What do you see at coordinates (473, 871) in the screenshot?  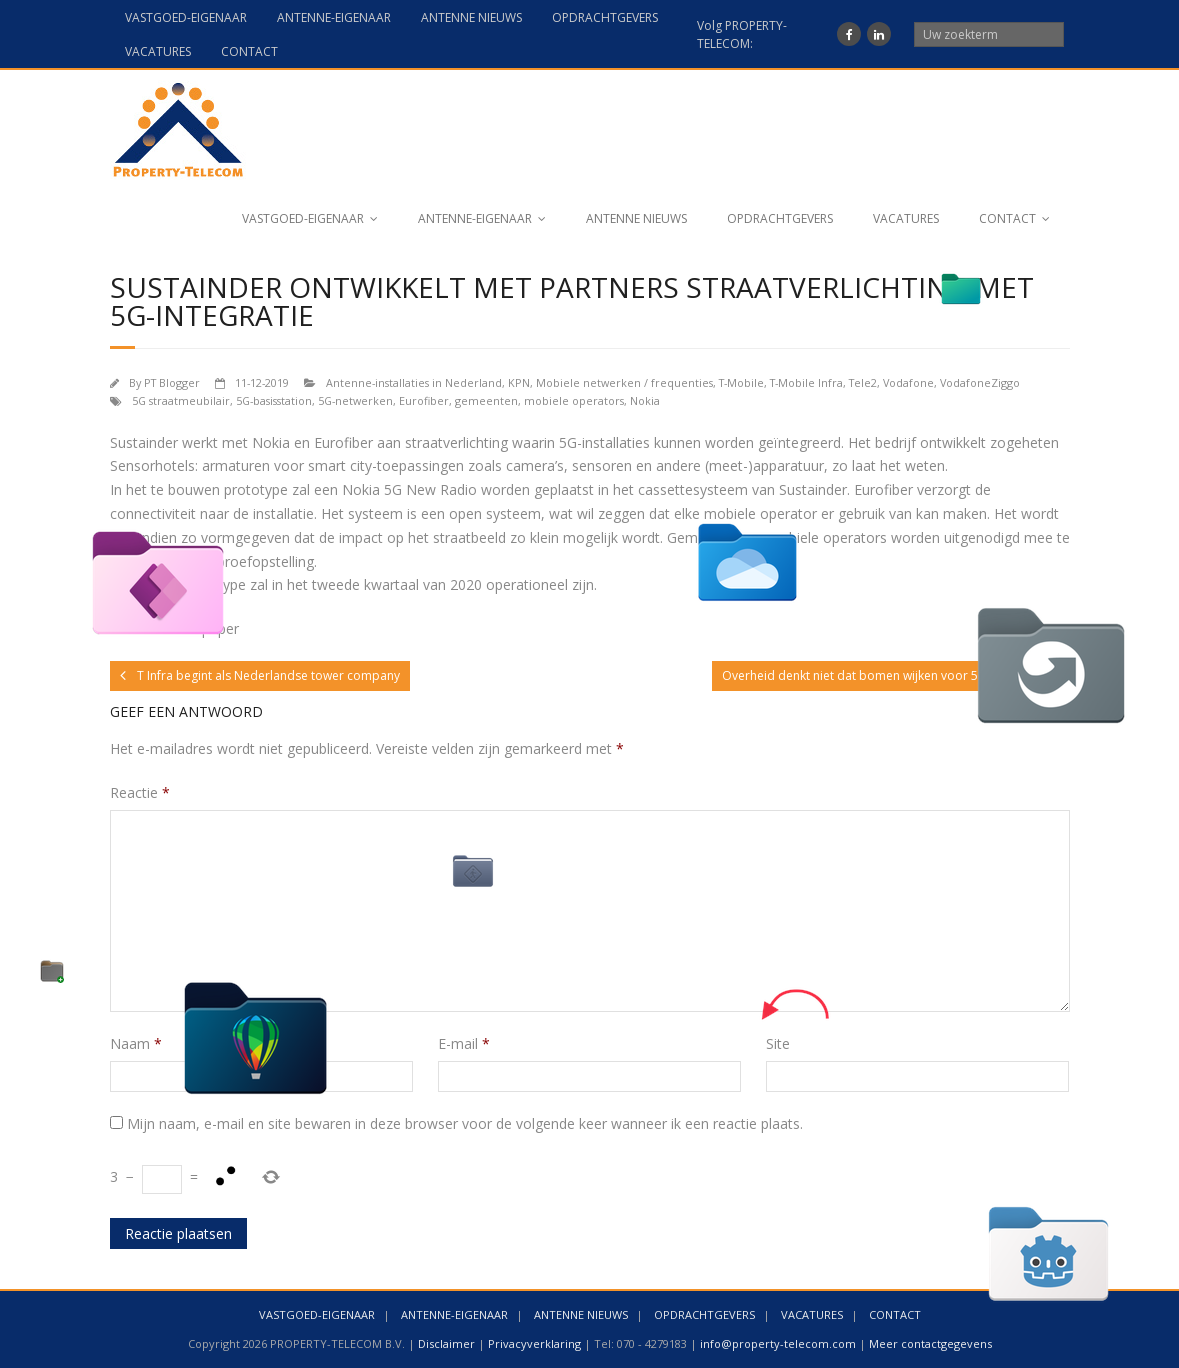 I see `access public or shared files folder` at bounding box center [473, 871].